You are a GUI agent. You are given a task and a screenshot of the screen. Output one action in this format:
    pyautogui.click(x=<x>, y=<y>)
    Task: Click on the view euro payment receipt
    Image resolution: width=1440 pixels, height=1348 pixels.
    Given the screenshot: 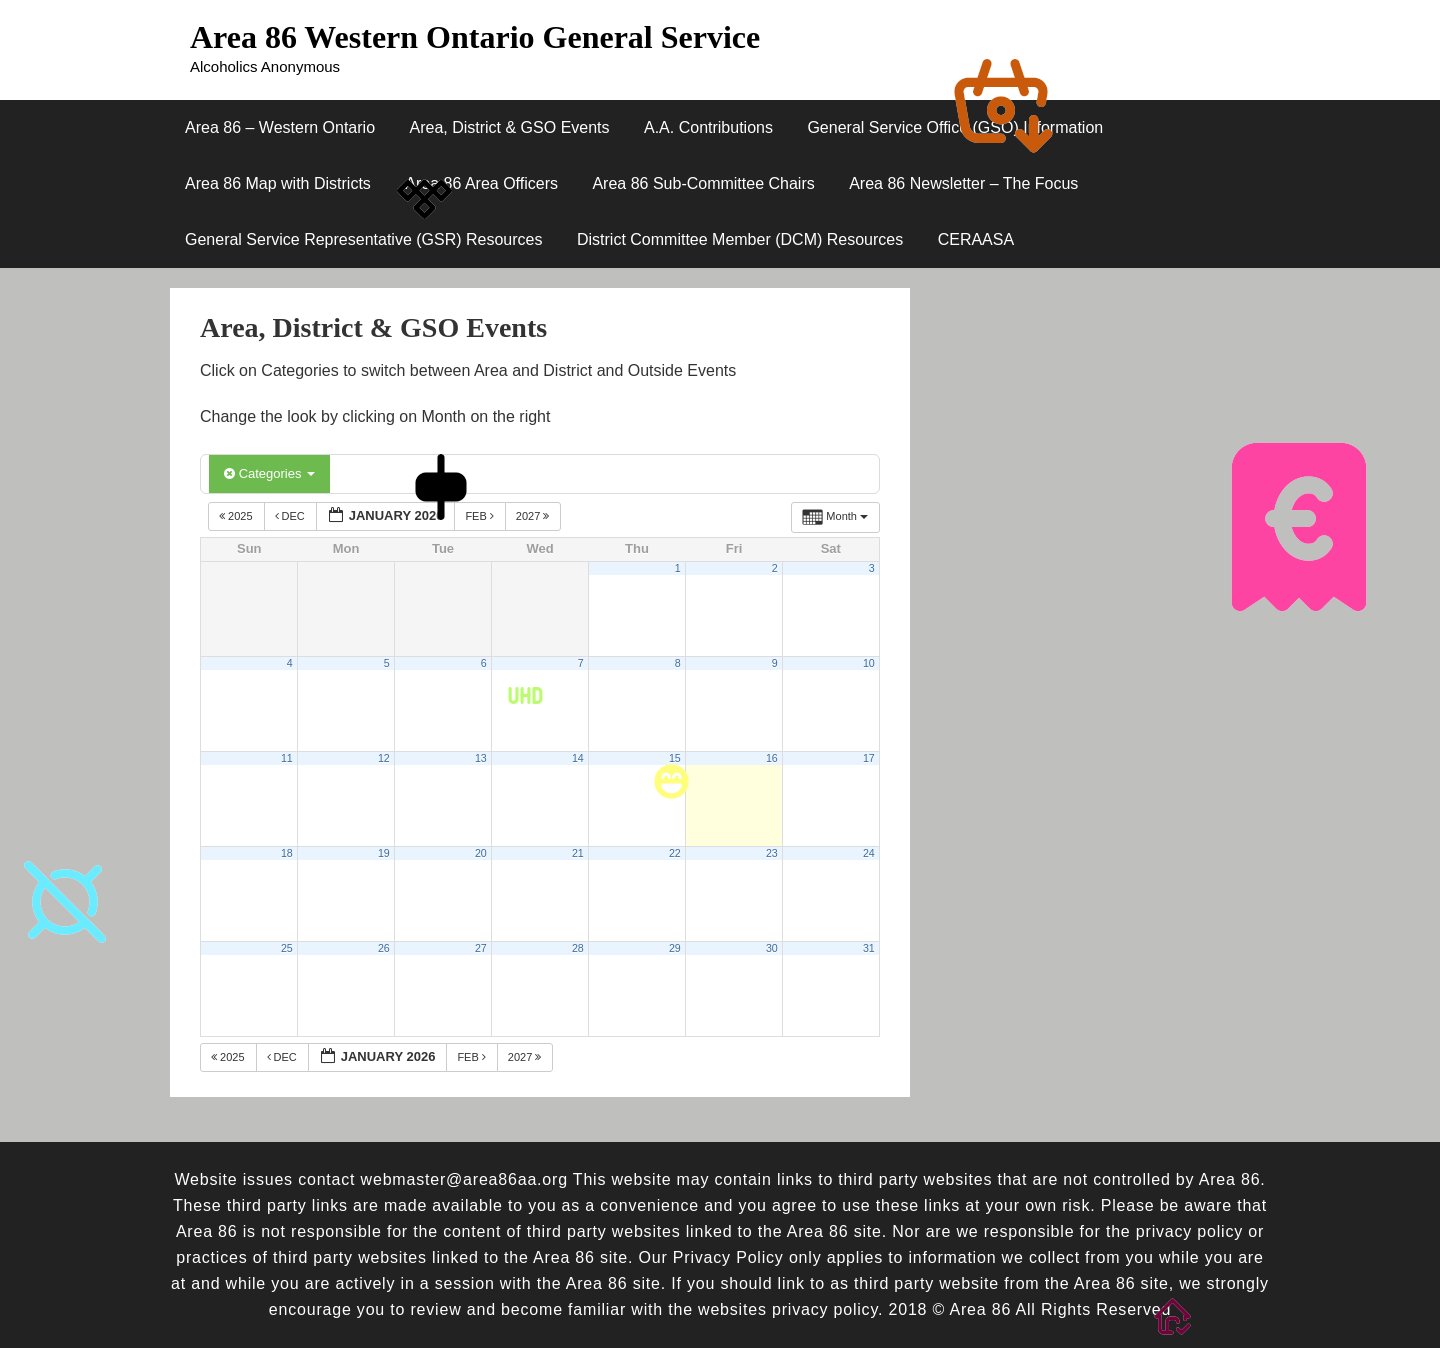 What is the action you would take?
    pyautogui.click(x=1299, y=527)
    